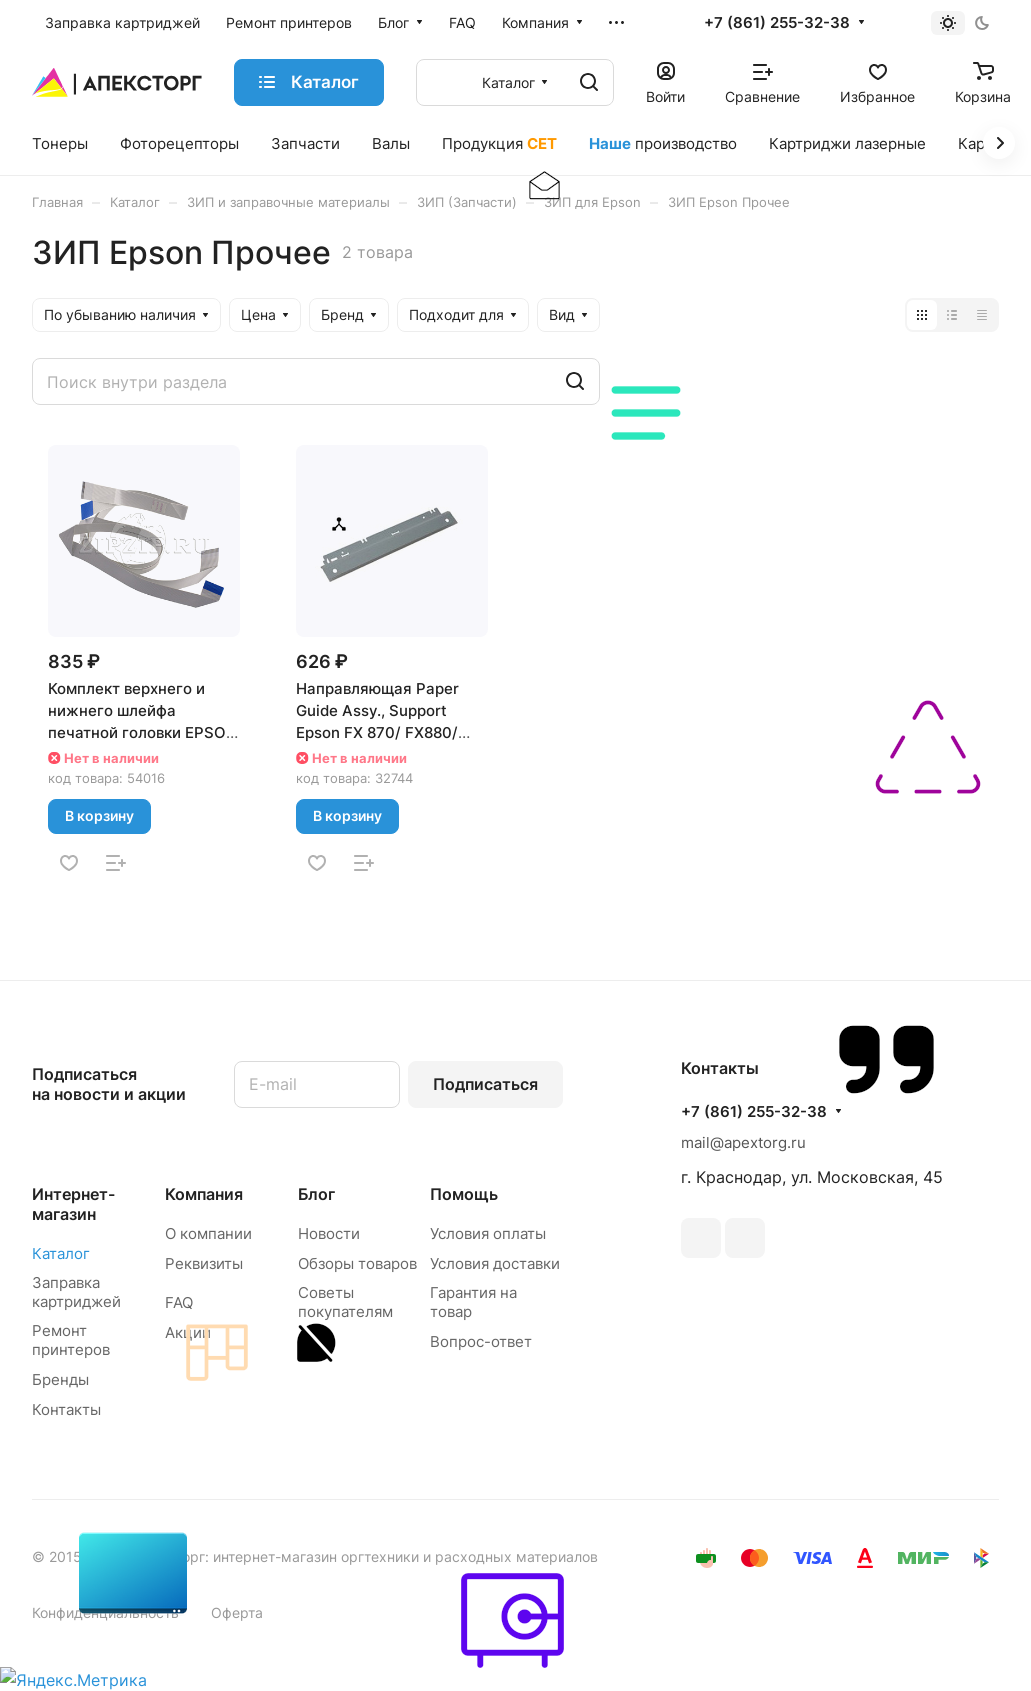 This screenshot has height=1691, width=1031. What do you see at coordinates (512, 1616) in the screenshot?
I see `access secure storage or vault` at bounding box center [512, 1616].